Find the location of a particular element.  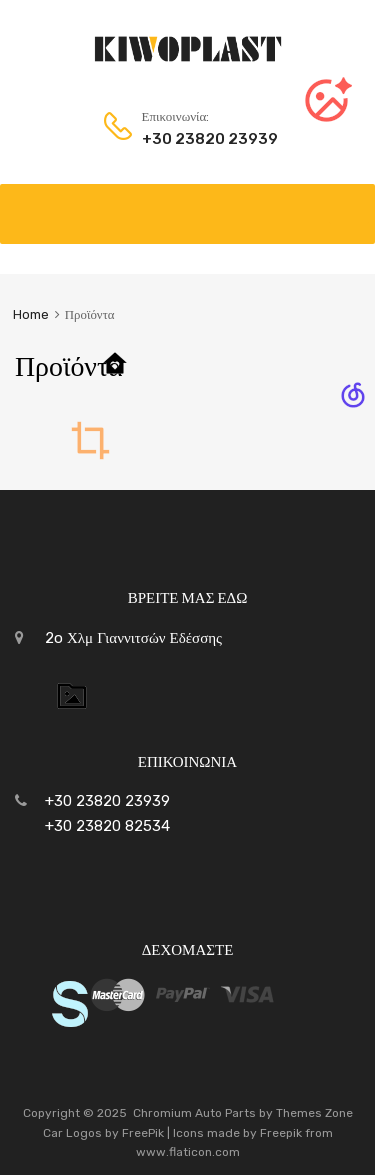

navigate to Sanity CMS integration is located at coordinates (70, 1004).